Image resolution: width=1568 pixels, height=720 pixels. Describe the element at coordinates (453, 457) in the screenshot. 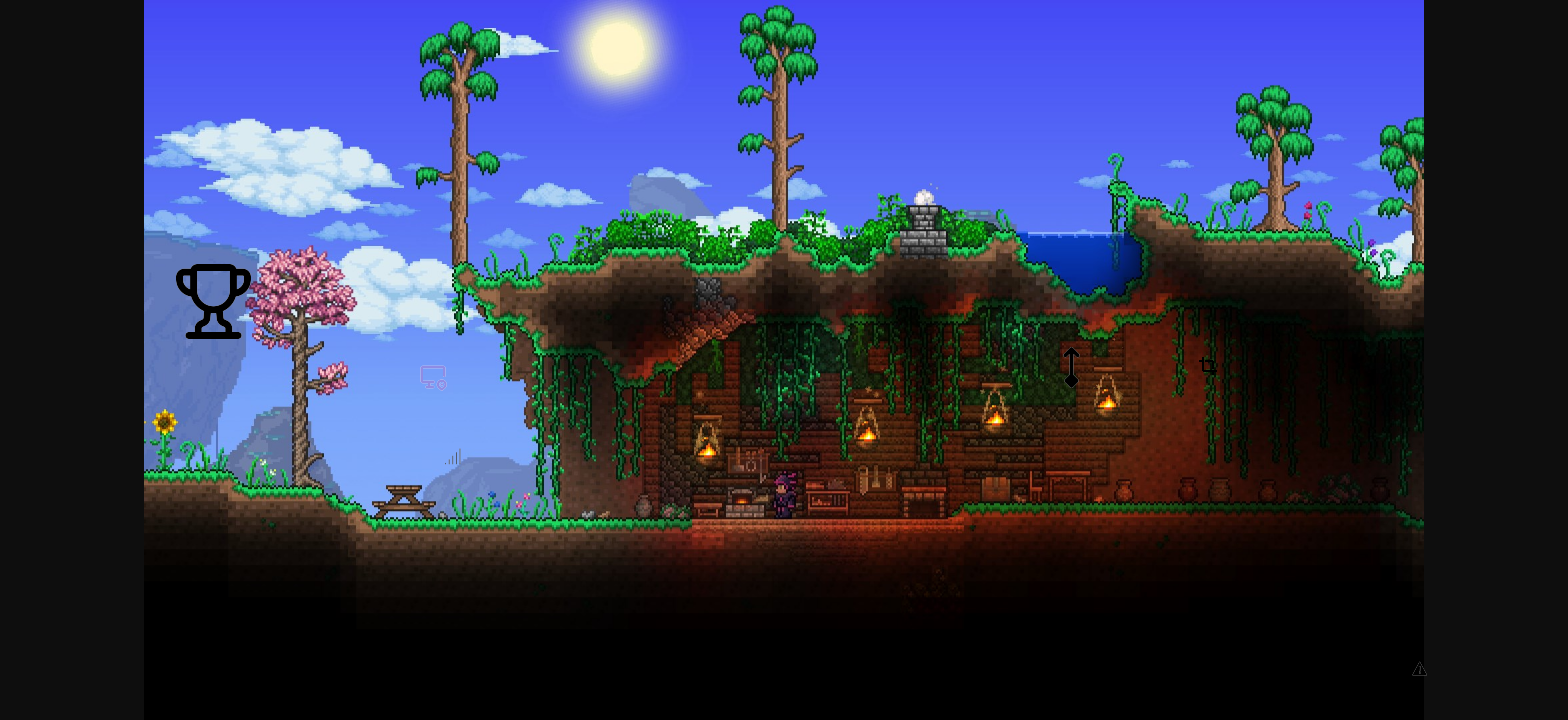

I see `indicates full cellular signal strength` at that location.